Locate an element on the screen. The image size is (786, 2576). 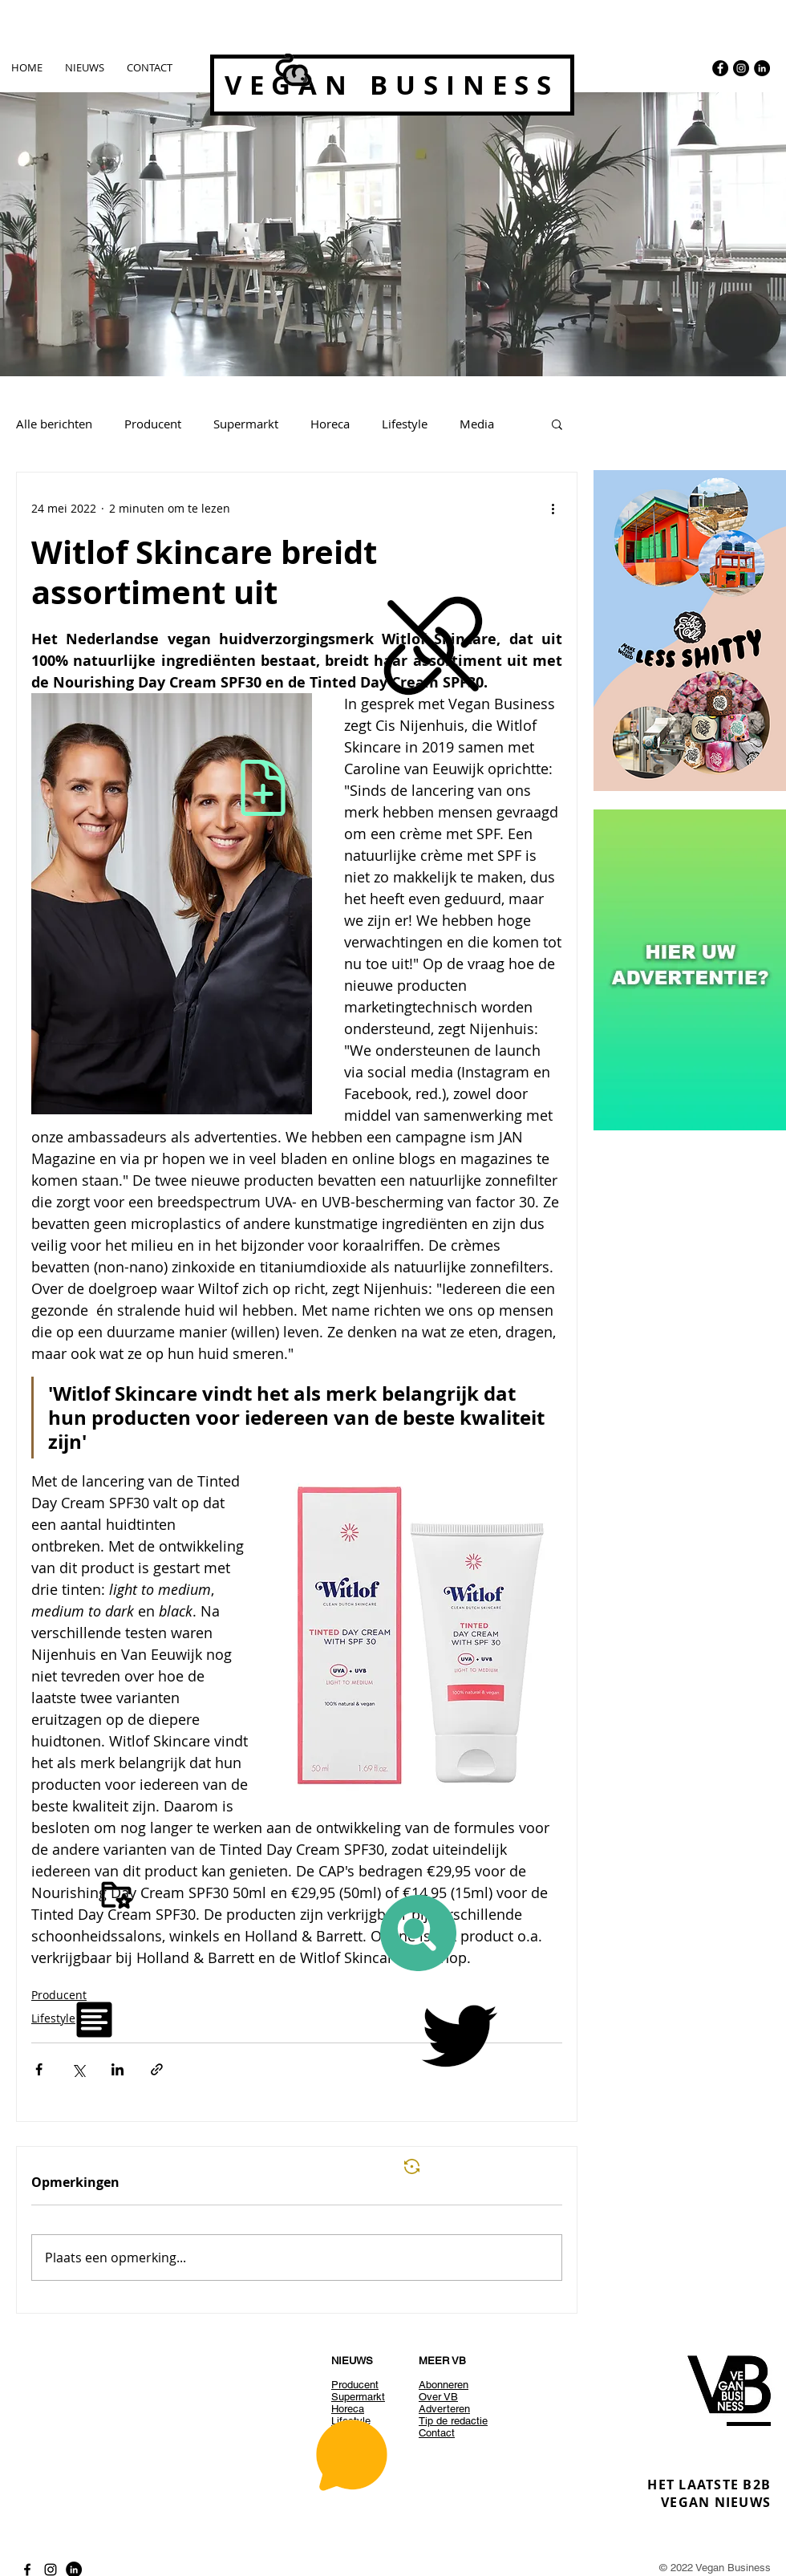
align text to the left is located at coordinates (94, 2019).